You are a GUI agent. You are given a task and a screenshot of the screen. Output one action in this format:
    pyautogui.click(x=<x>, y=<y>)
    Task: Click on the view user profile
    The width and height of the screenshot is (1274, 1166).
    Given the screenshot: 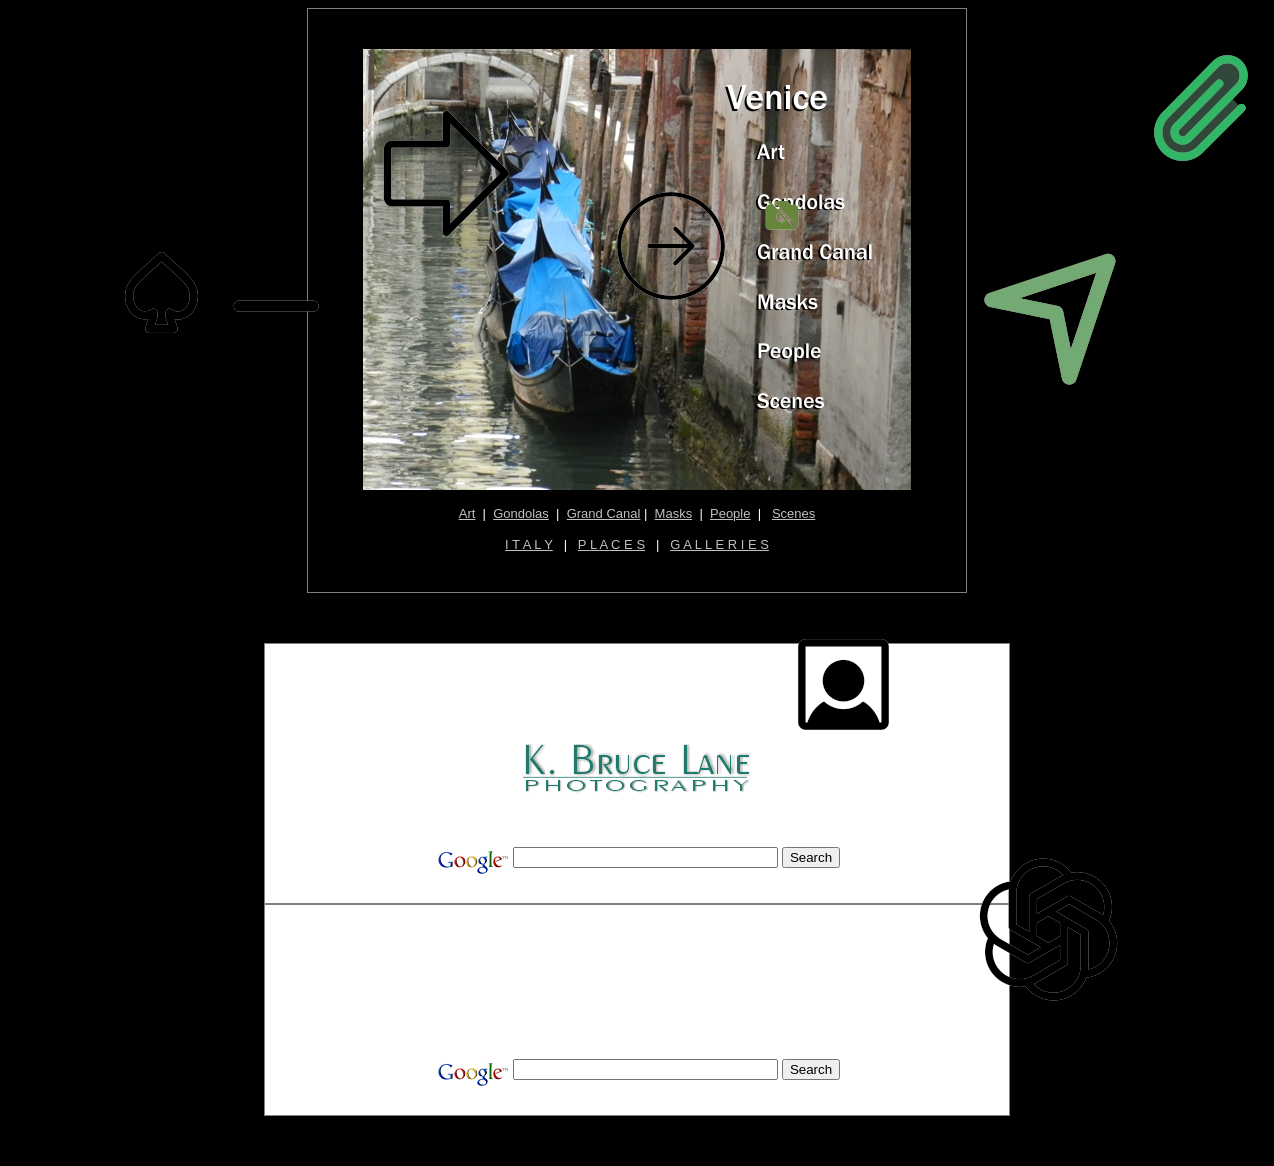 What is the action you would take?
    pyautogui.click(x=843, y=684)
    